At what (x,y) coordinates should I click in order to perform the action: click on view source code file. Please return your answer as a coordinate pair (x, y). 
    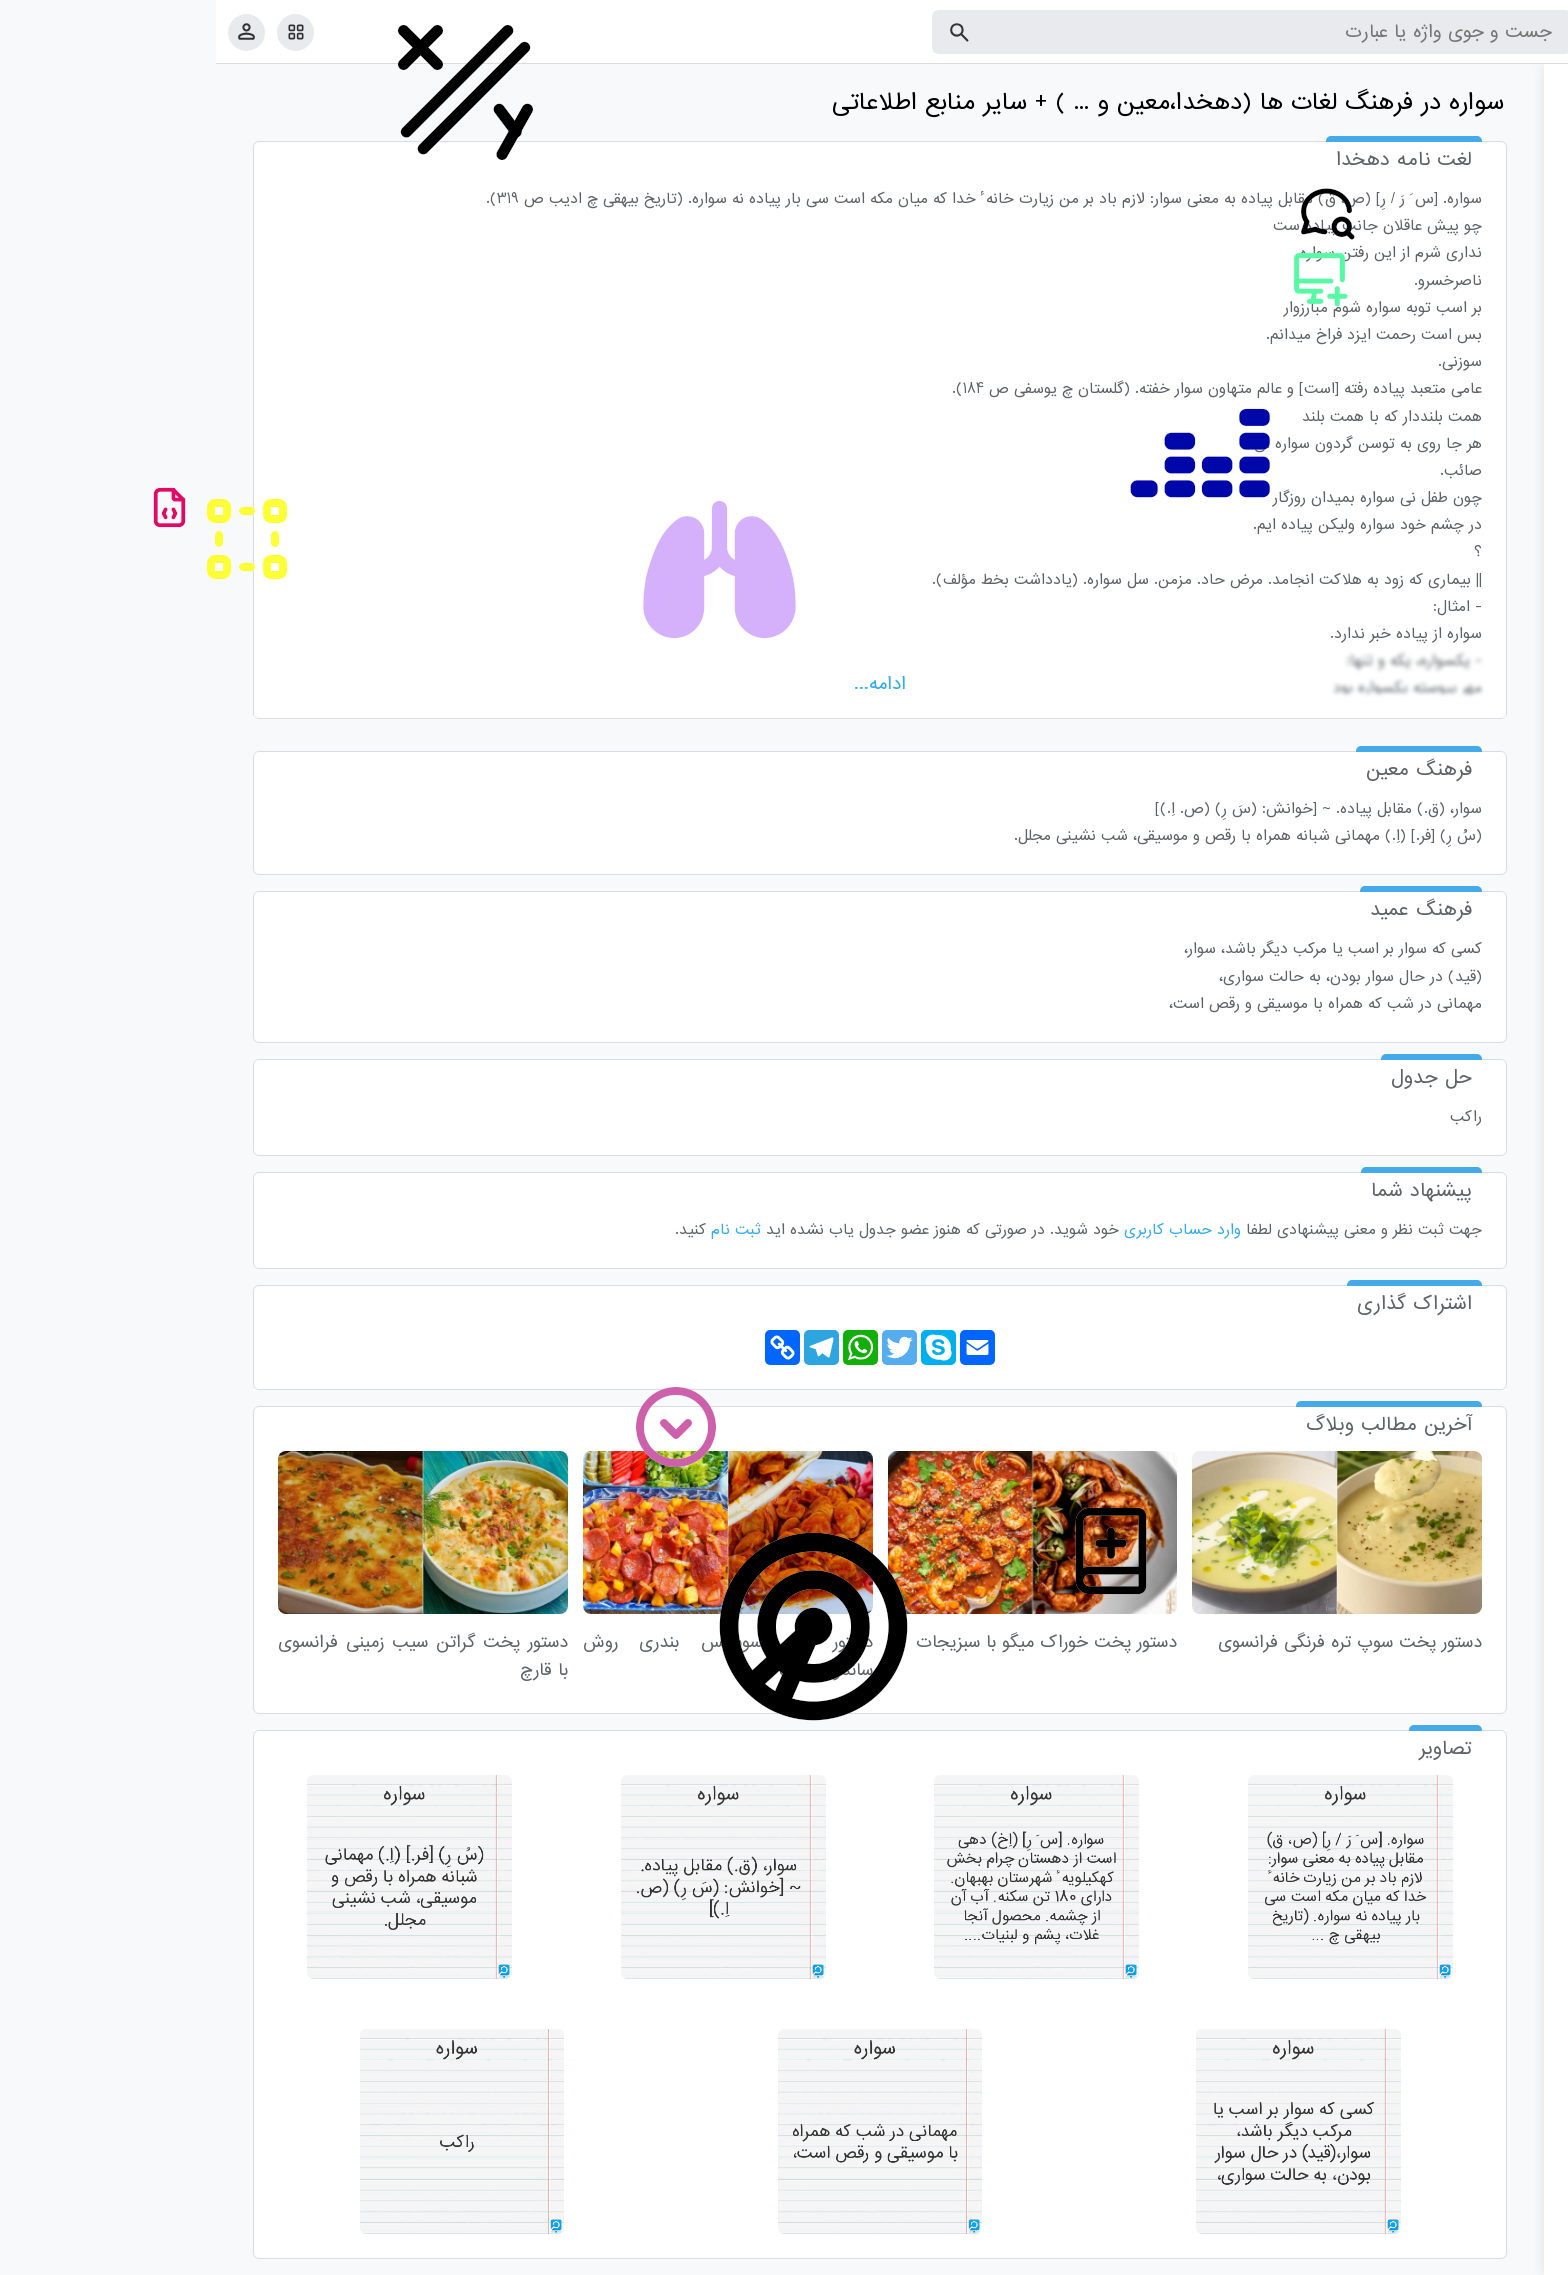
    Looking at the image, I should click on (169, 507).